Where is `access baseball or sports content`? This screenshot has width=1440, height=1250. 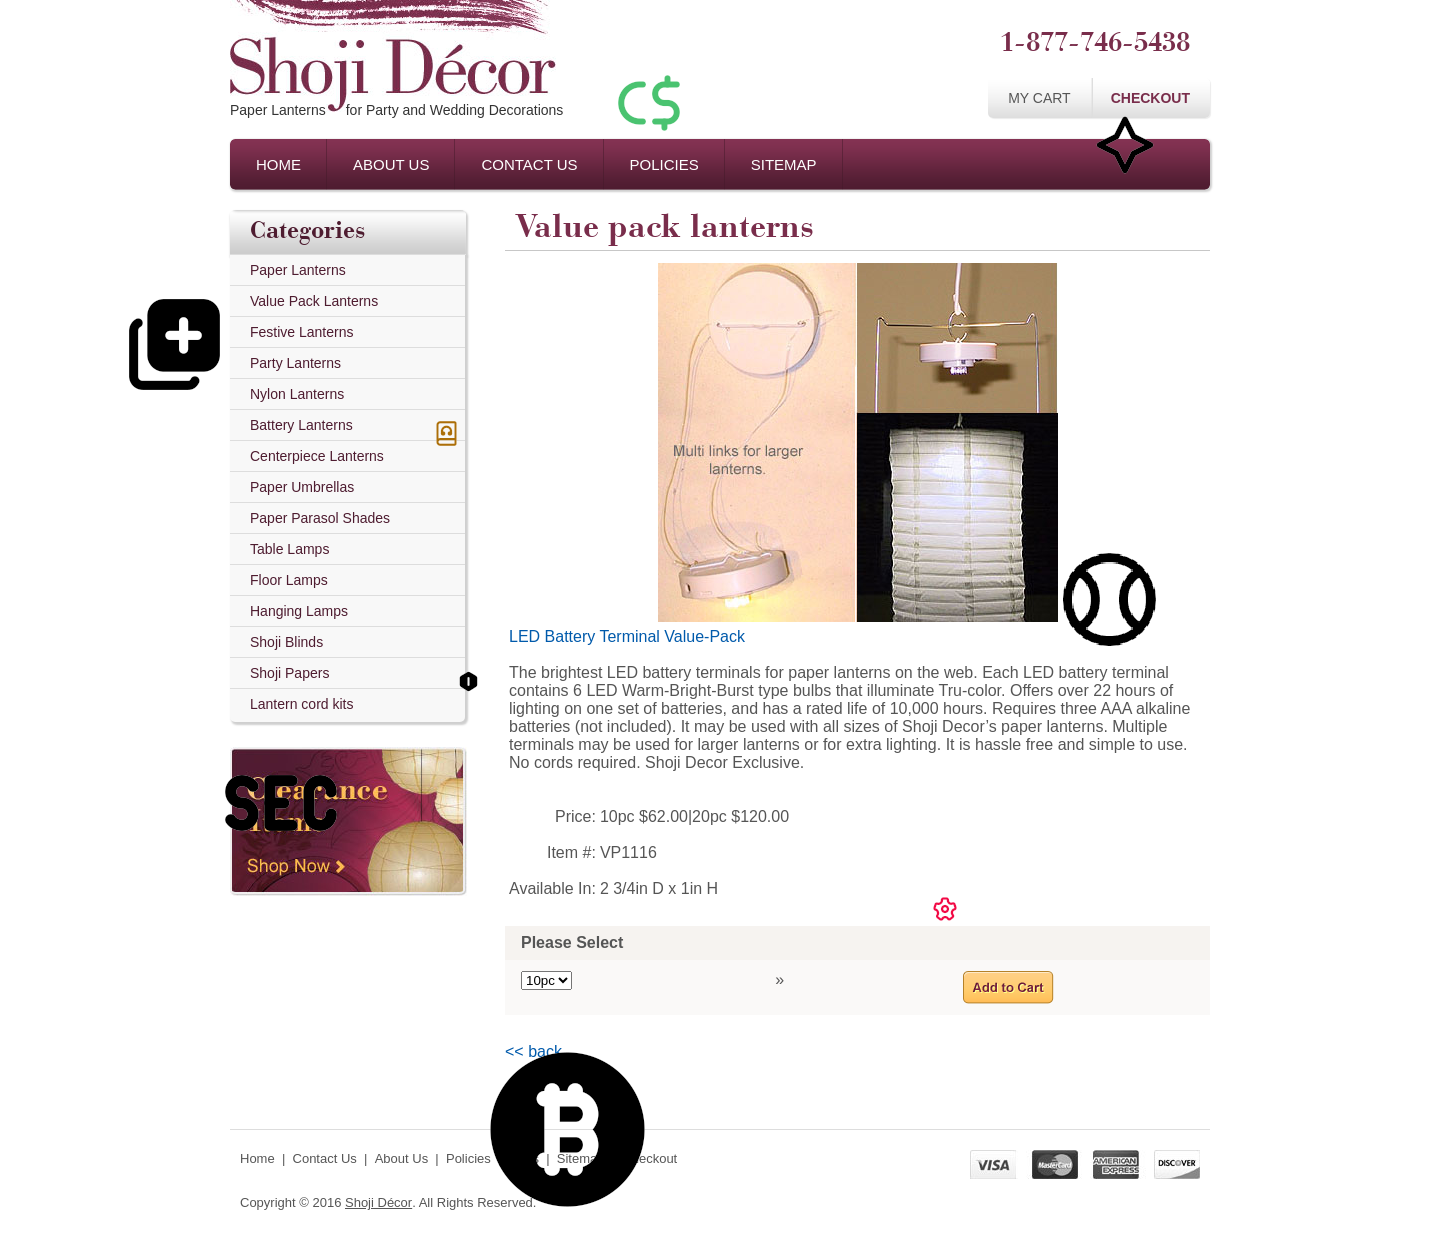
access baseball or sports content is located at coordinates (1109, 599).